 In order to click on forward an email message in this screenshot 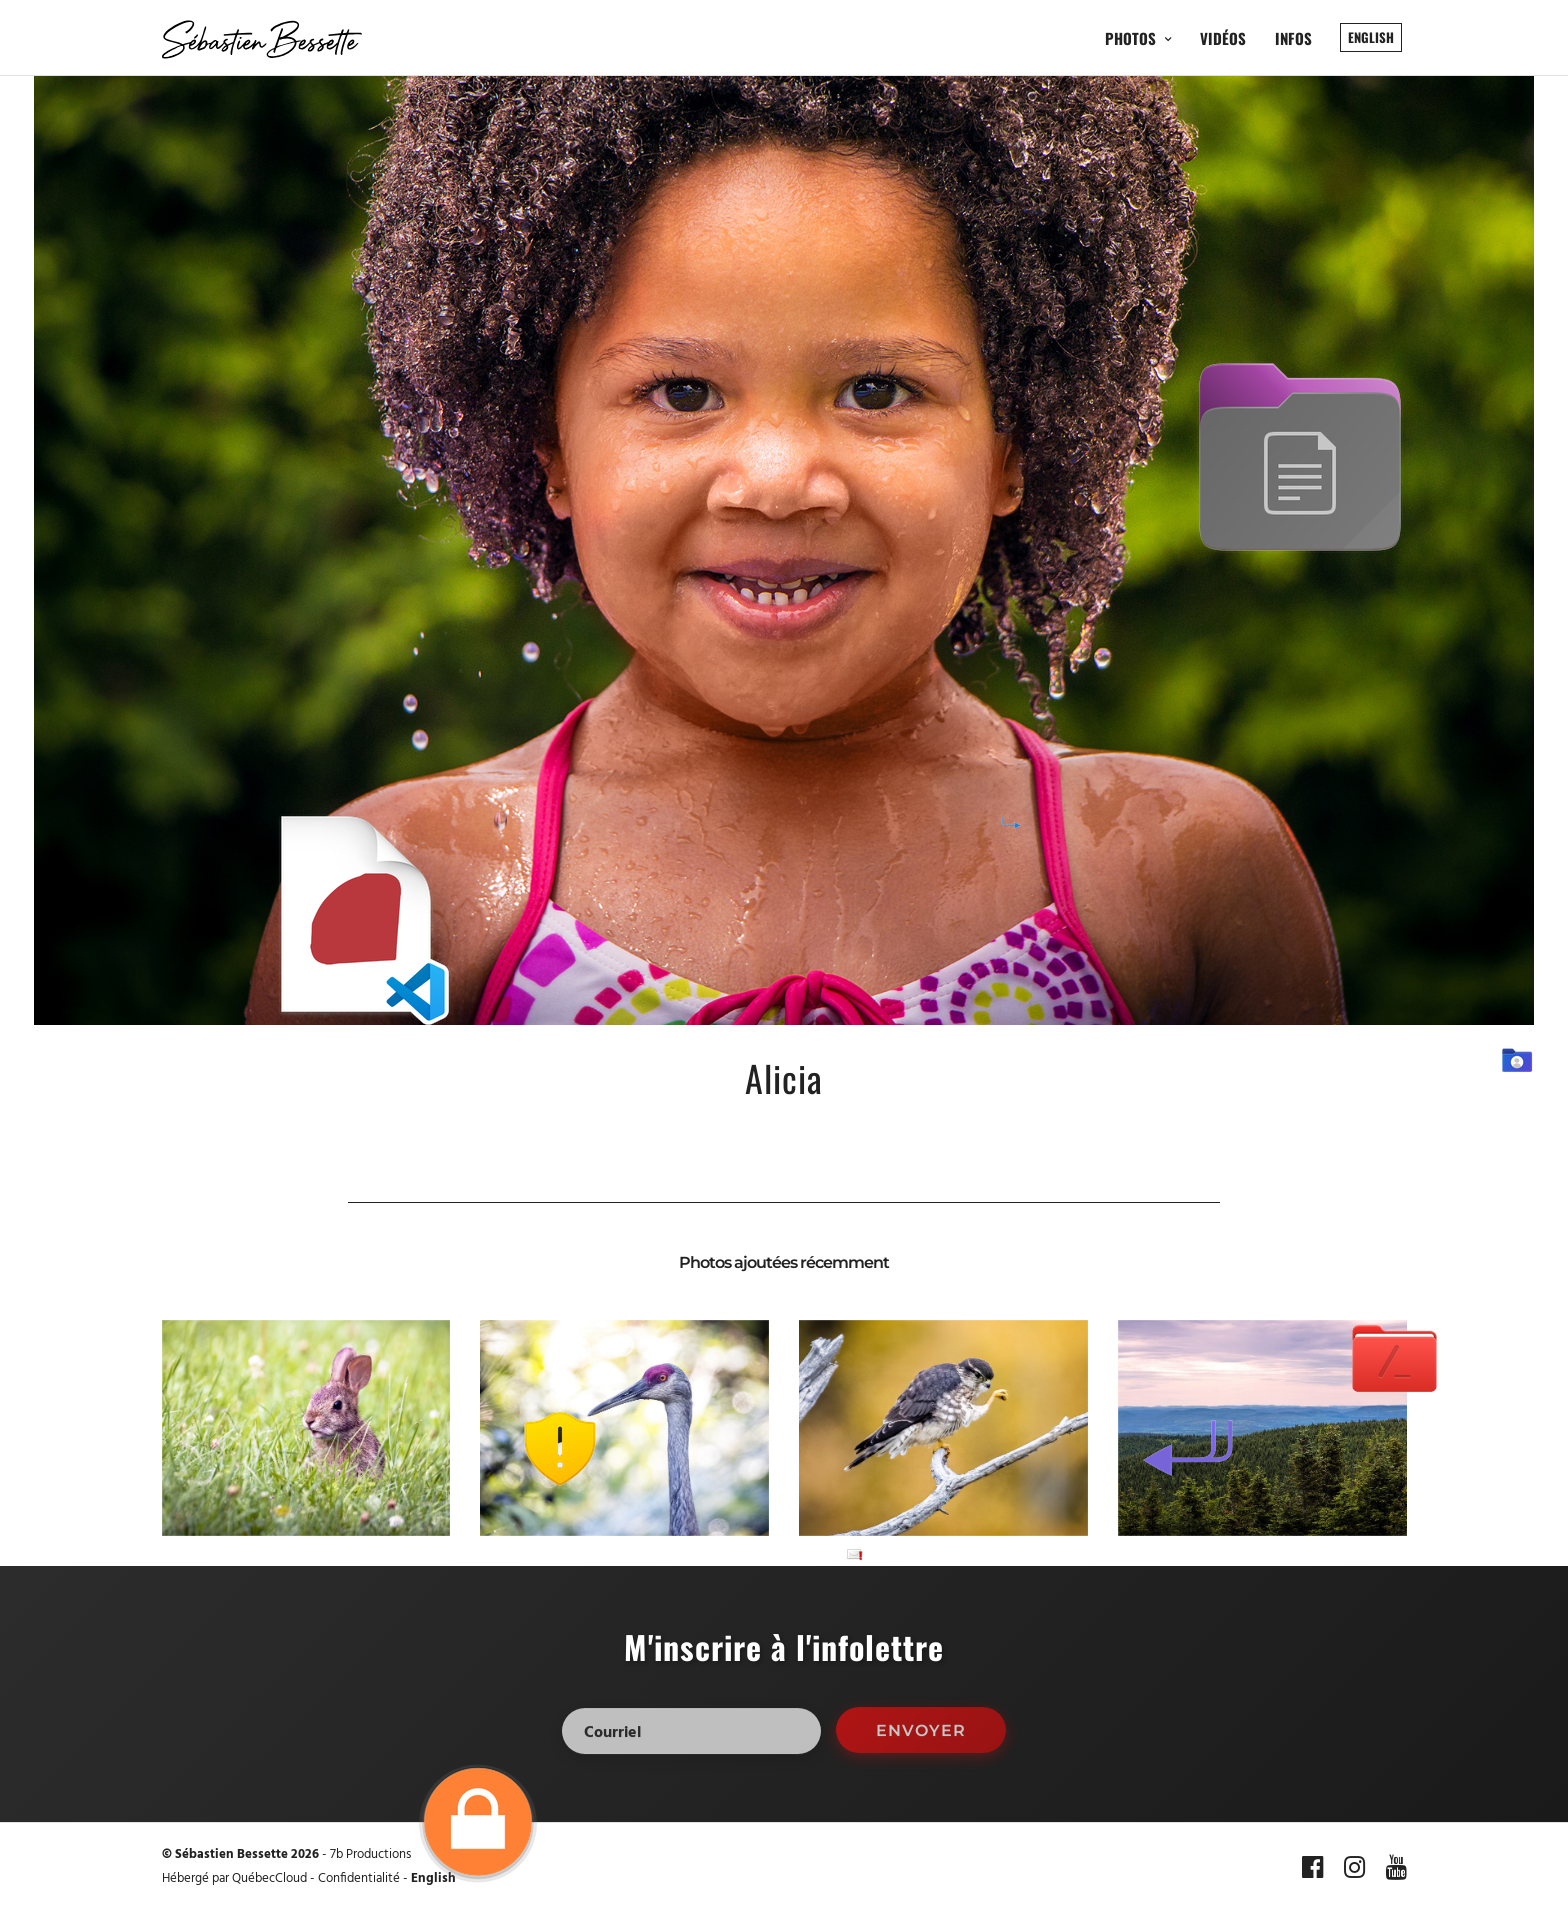, I will do `click(1011, 821)`.